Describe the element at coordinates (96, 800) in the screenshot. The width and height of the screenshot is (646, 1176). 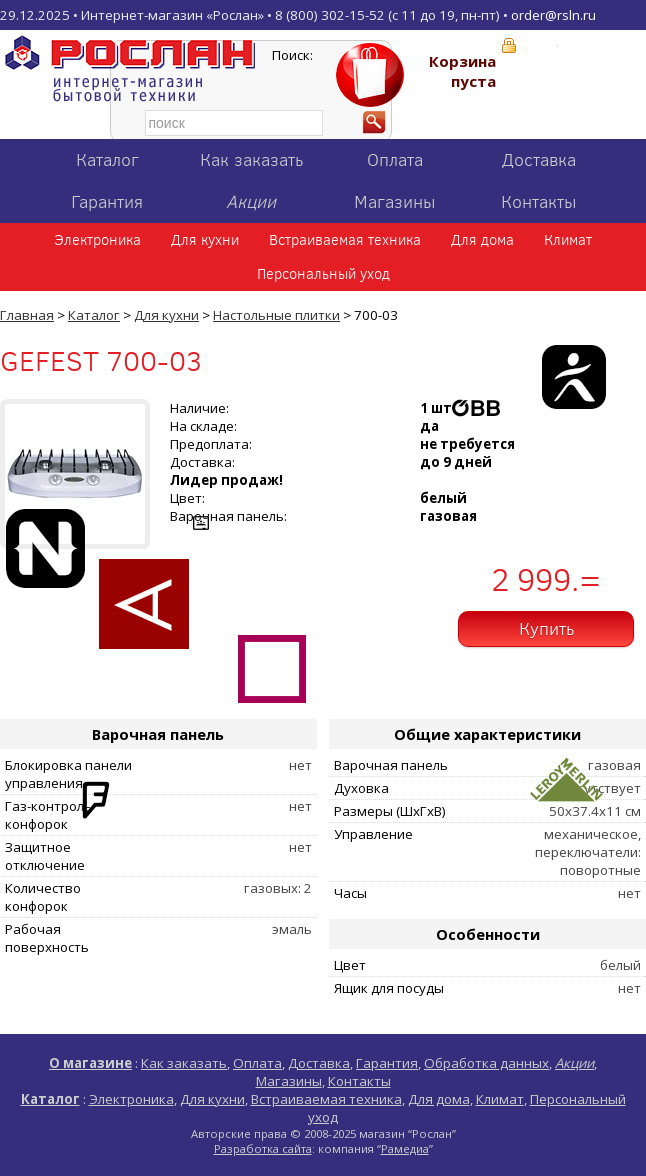
I see `open foursquare app` at that location.